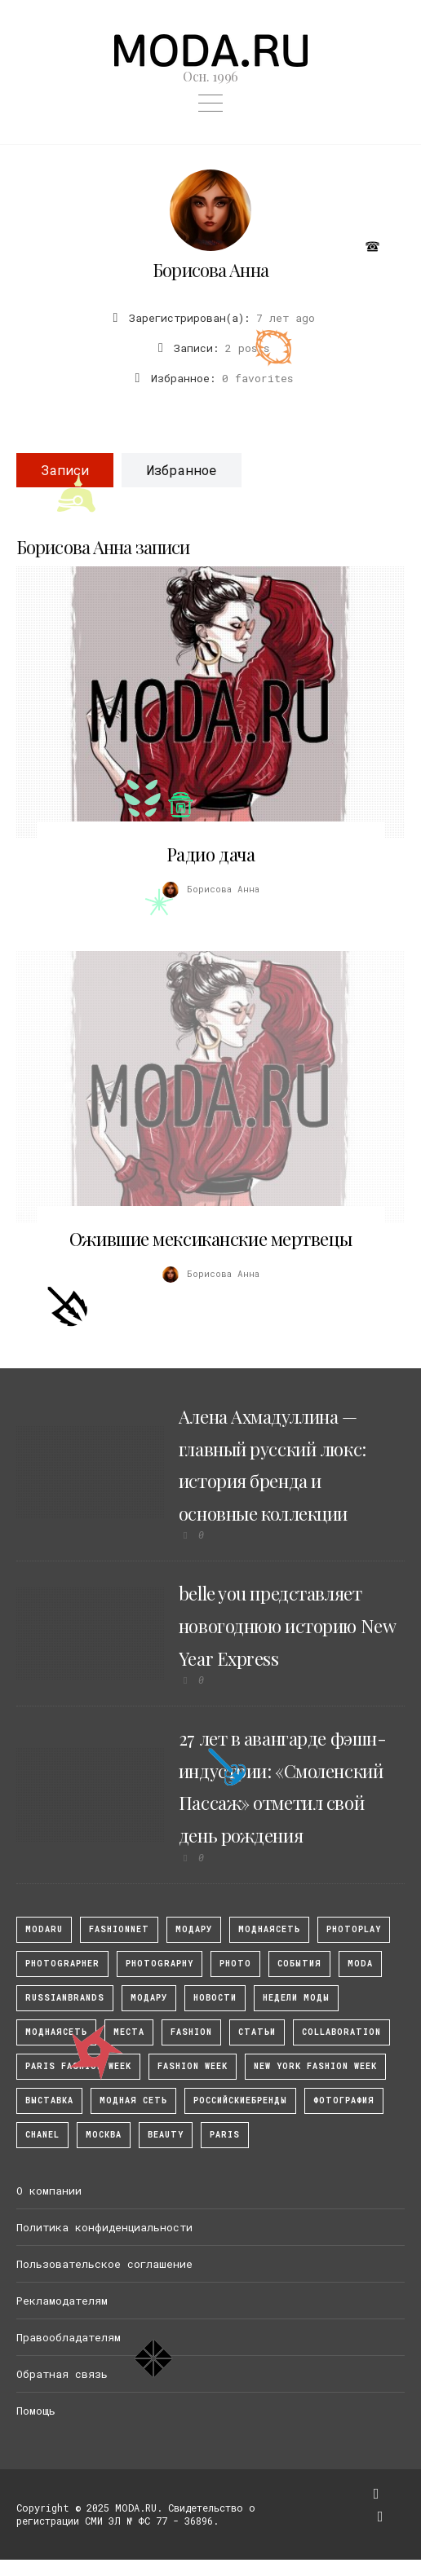 This screenshot has height=2576, width=421. Describe the element at coordinates (68, 1306) in the screenshot. I see `select harpoon or trident weapon` at that location.